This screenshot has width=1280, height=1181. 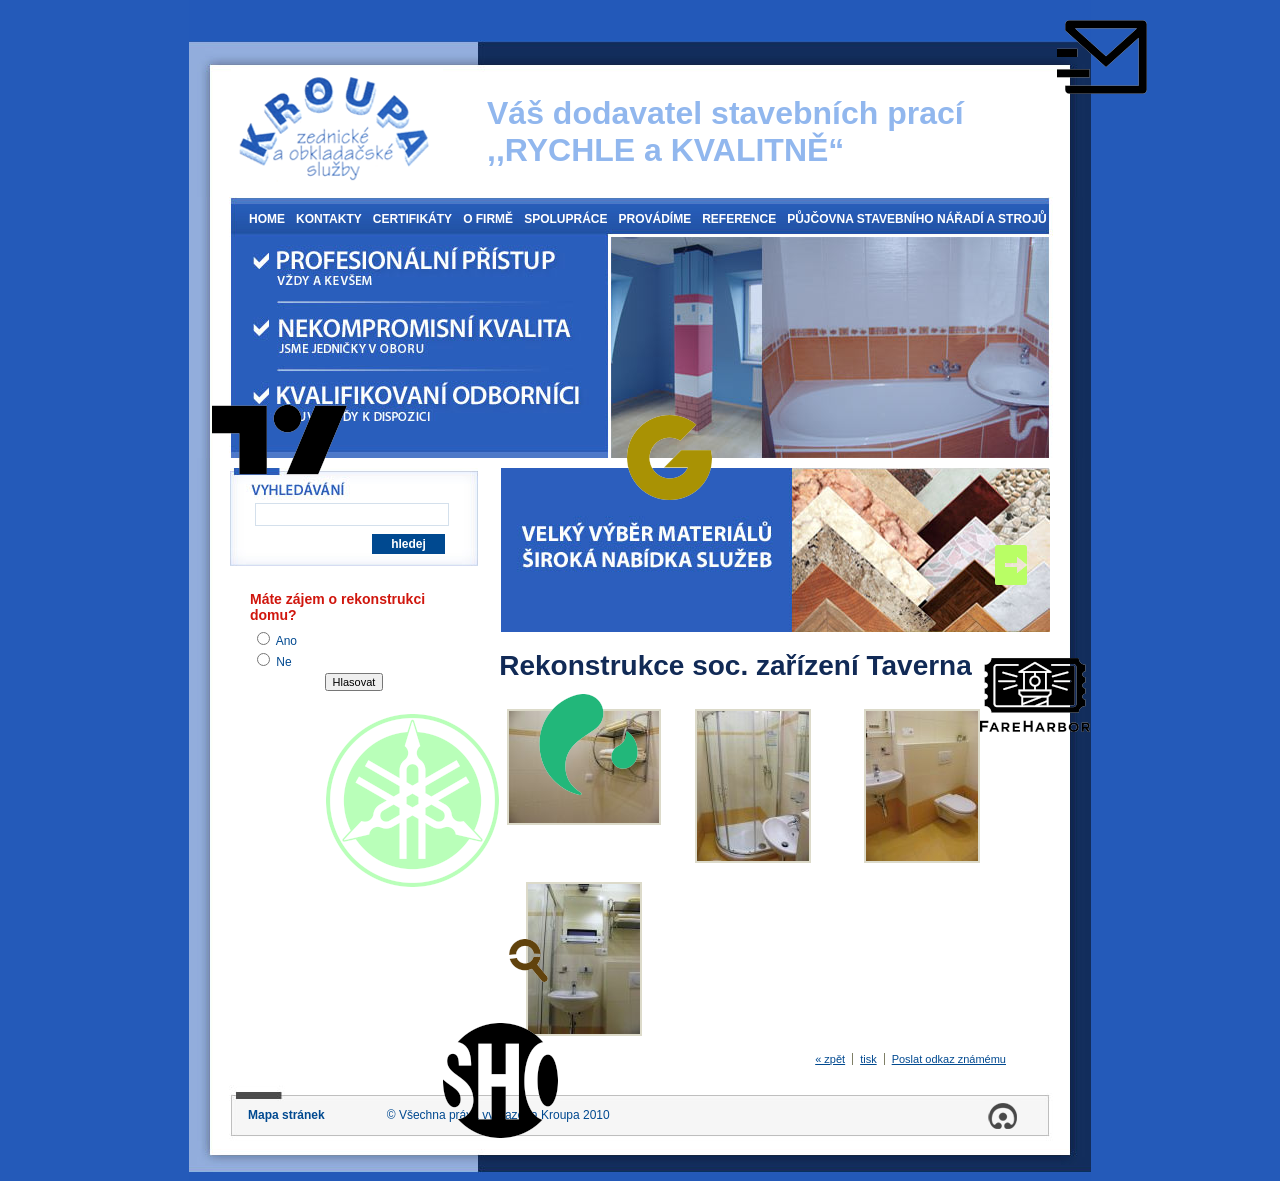 What do you see at coordinates (669, 457) in the screenshot?
I see `visit justgiving fundraising platform` at bounding box center [669, 457].